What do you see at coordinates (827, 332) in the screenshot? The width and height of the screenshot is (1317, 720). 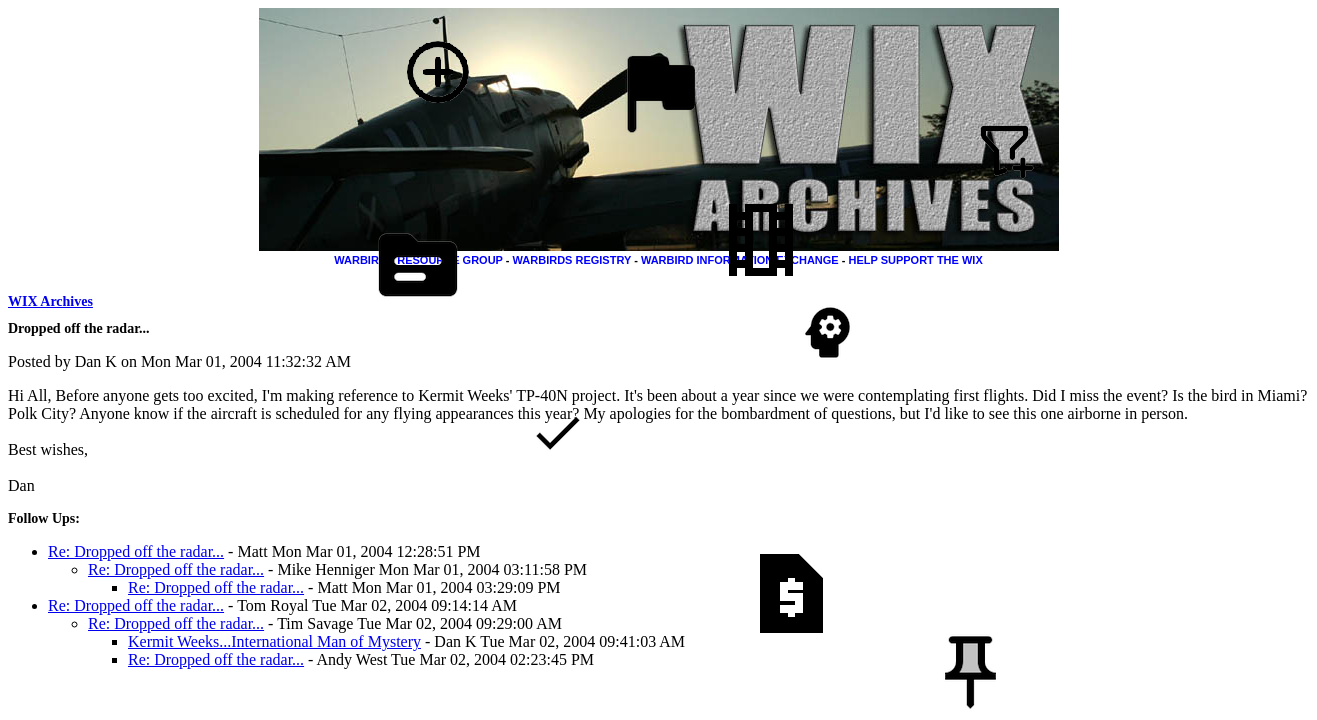 I see `access mental health or mindfulness features` at bounding box center [827, 332].